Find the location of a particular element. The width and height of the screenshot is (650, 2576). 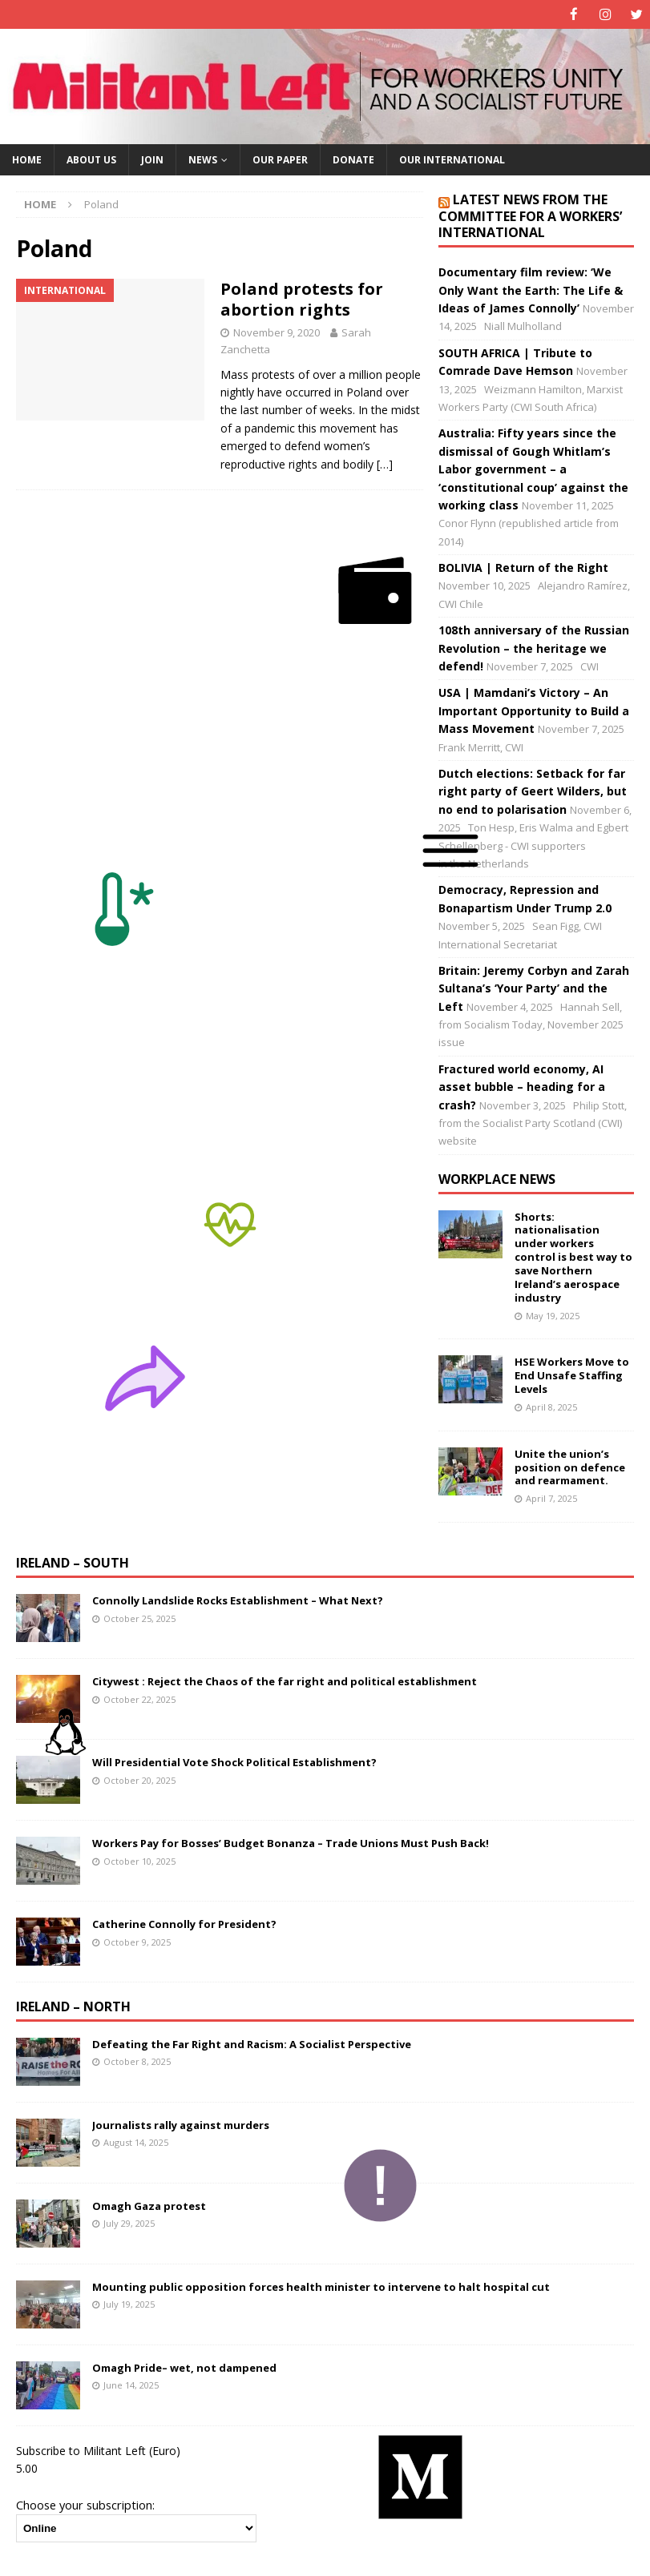

indicates Linux operating system compatibility is located at coordinates (66, 1732).